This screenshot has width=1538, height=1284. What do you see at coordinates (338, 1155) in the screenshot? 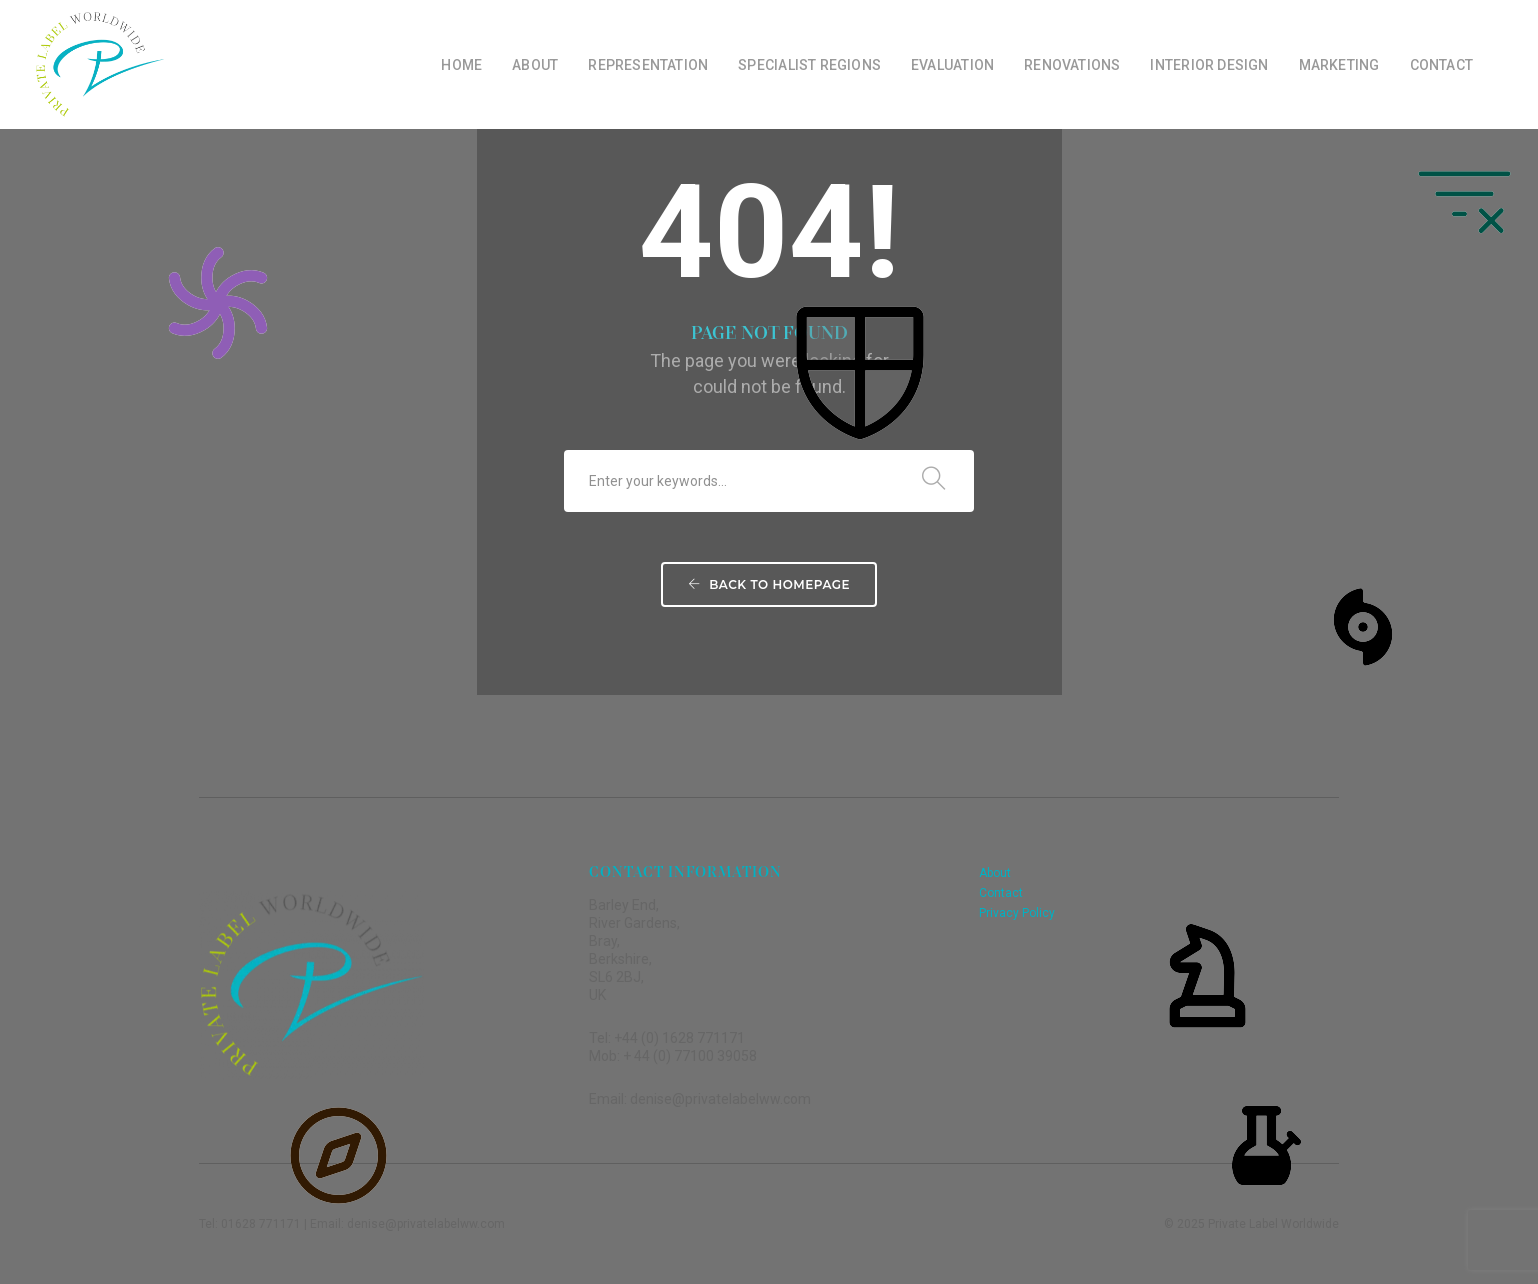
I see `access navigation or direction features` at bounding box center [338, 1155].